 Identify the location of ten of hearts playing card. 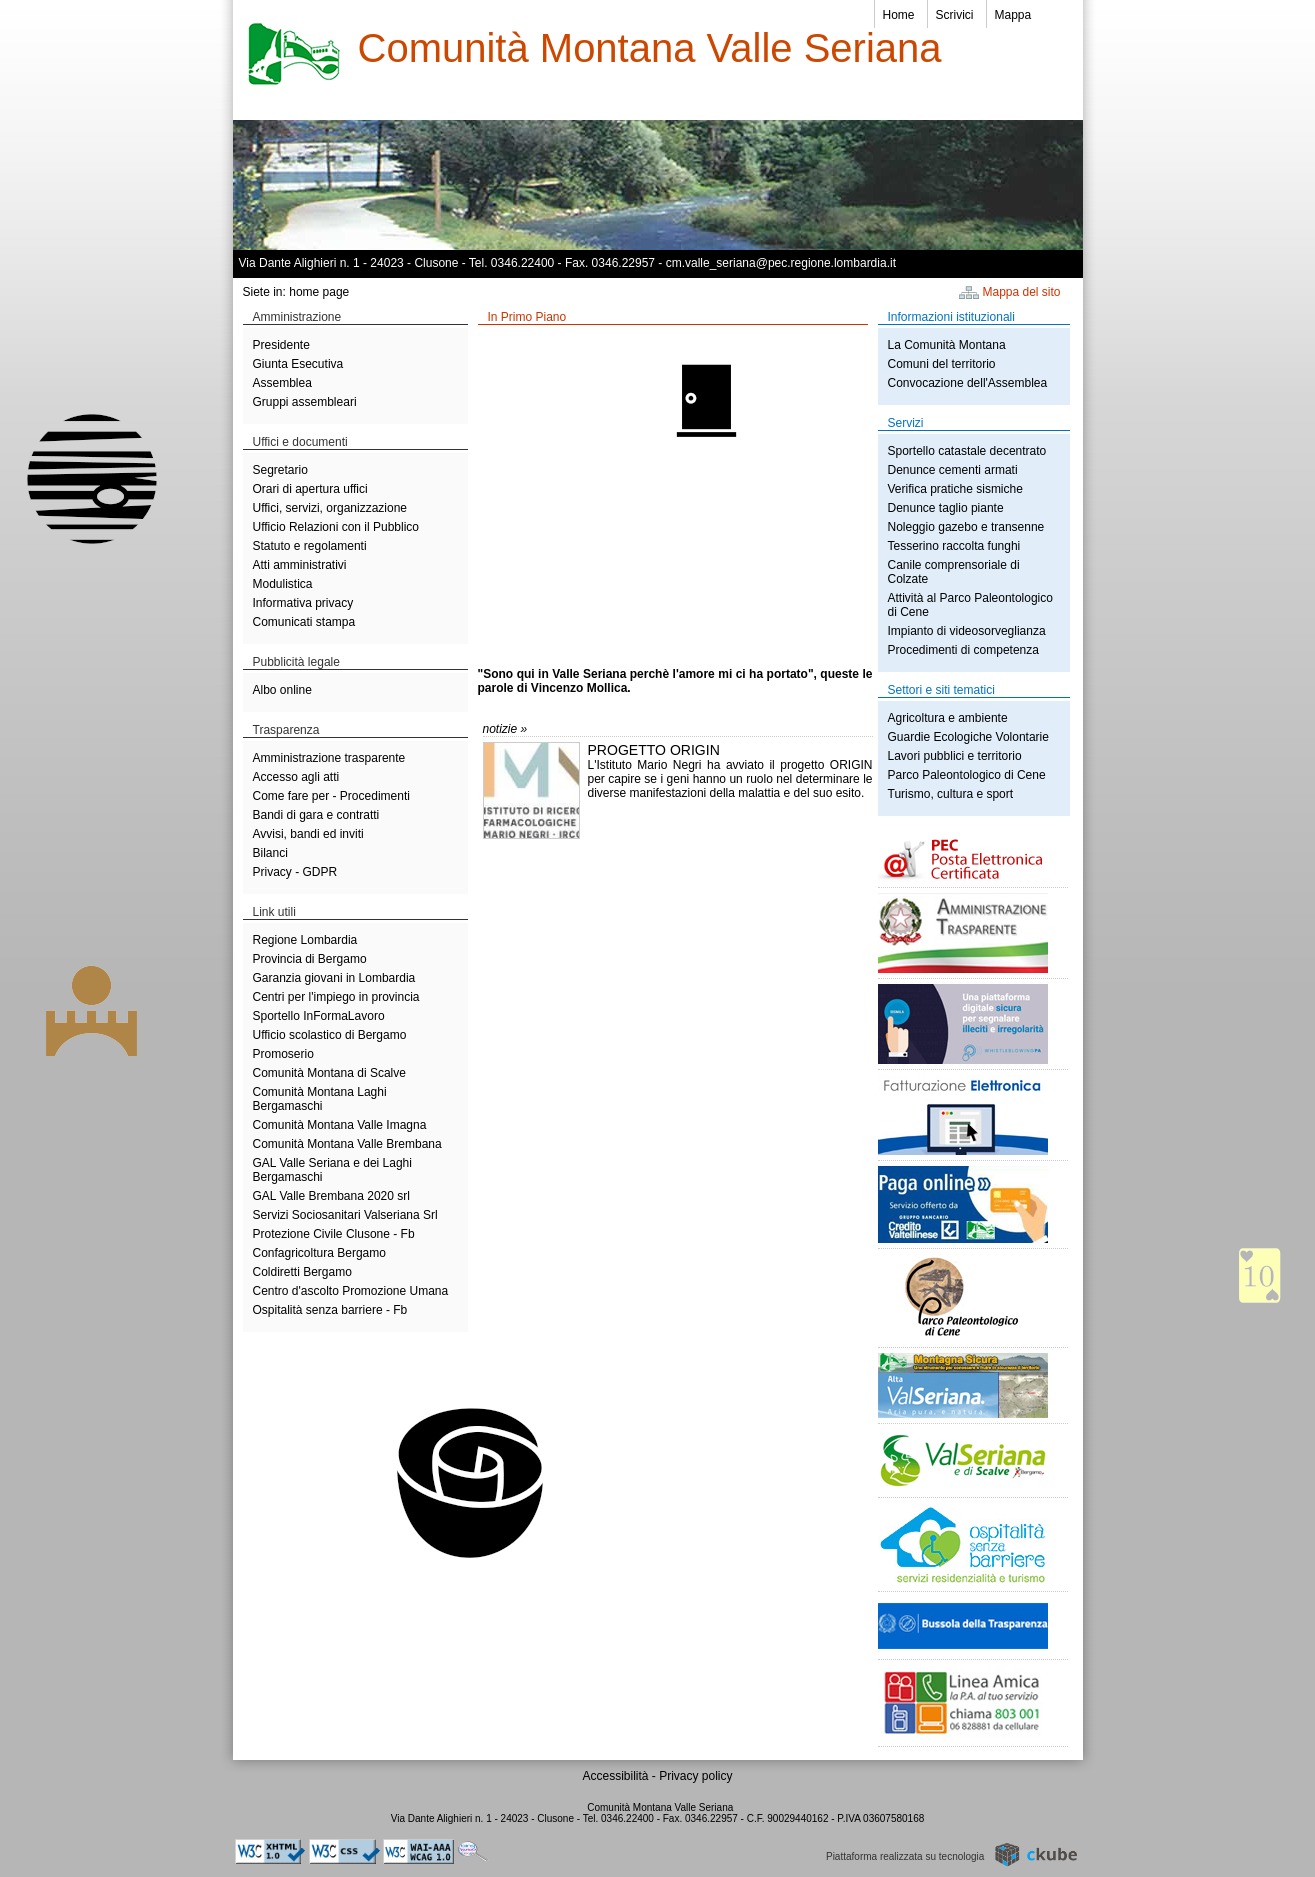
(1259, 1275).